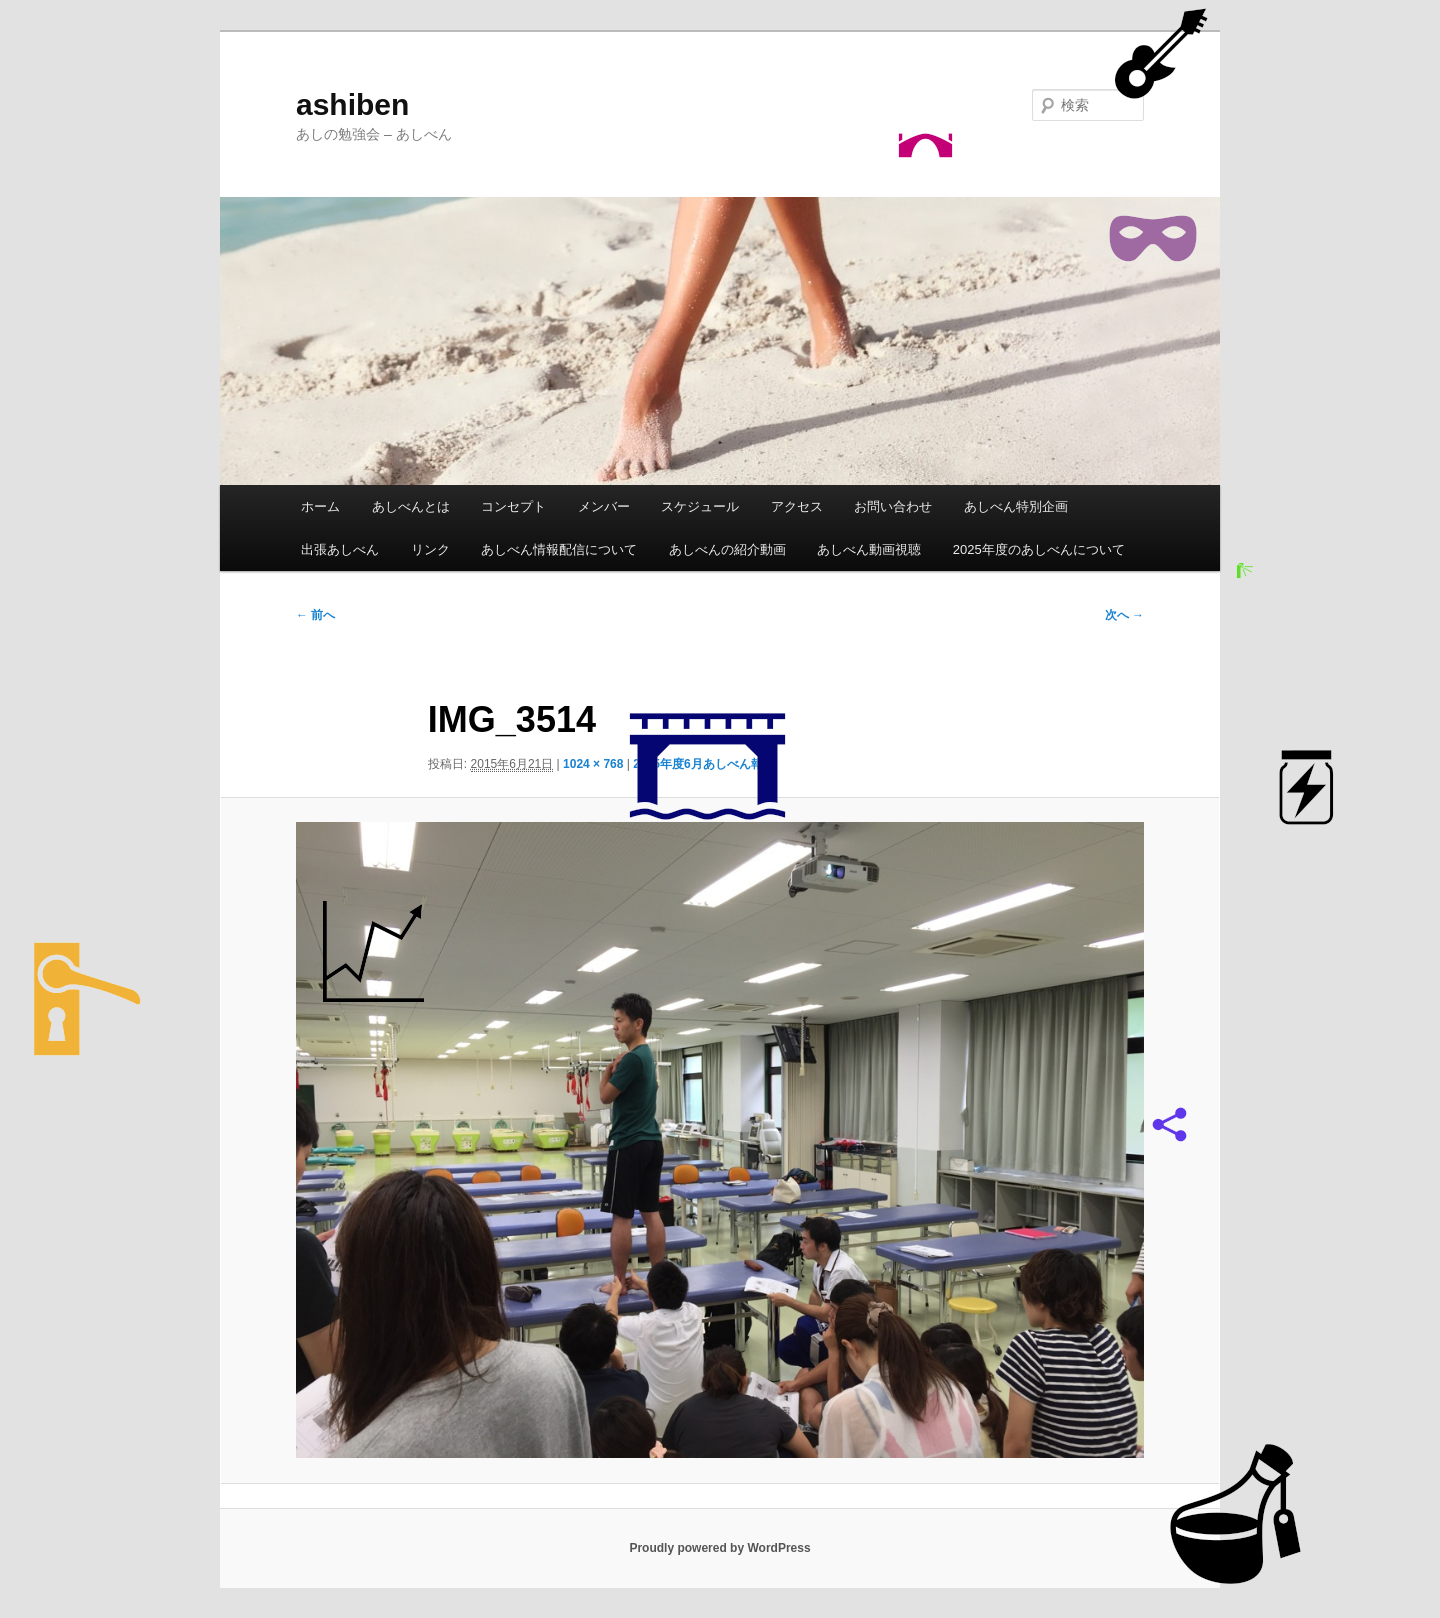  I want to click on use a stored power-up or energy boost, so click(1305, 786).